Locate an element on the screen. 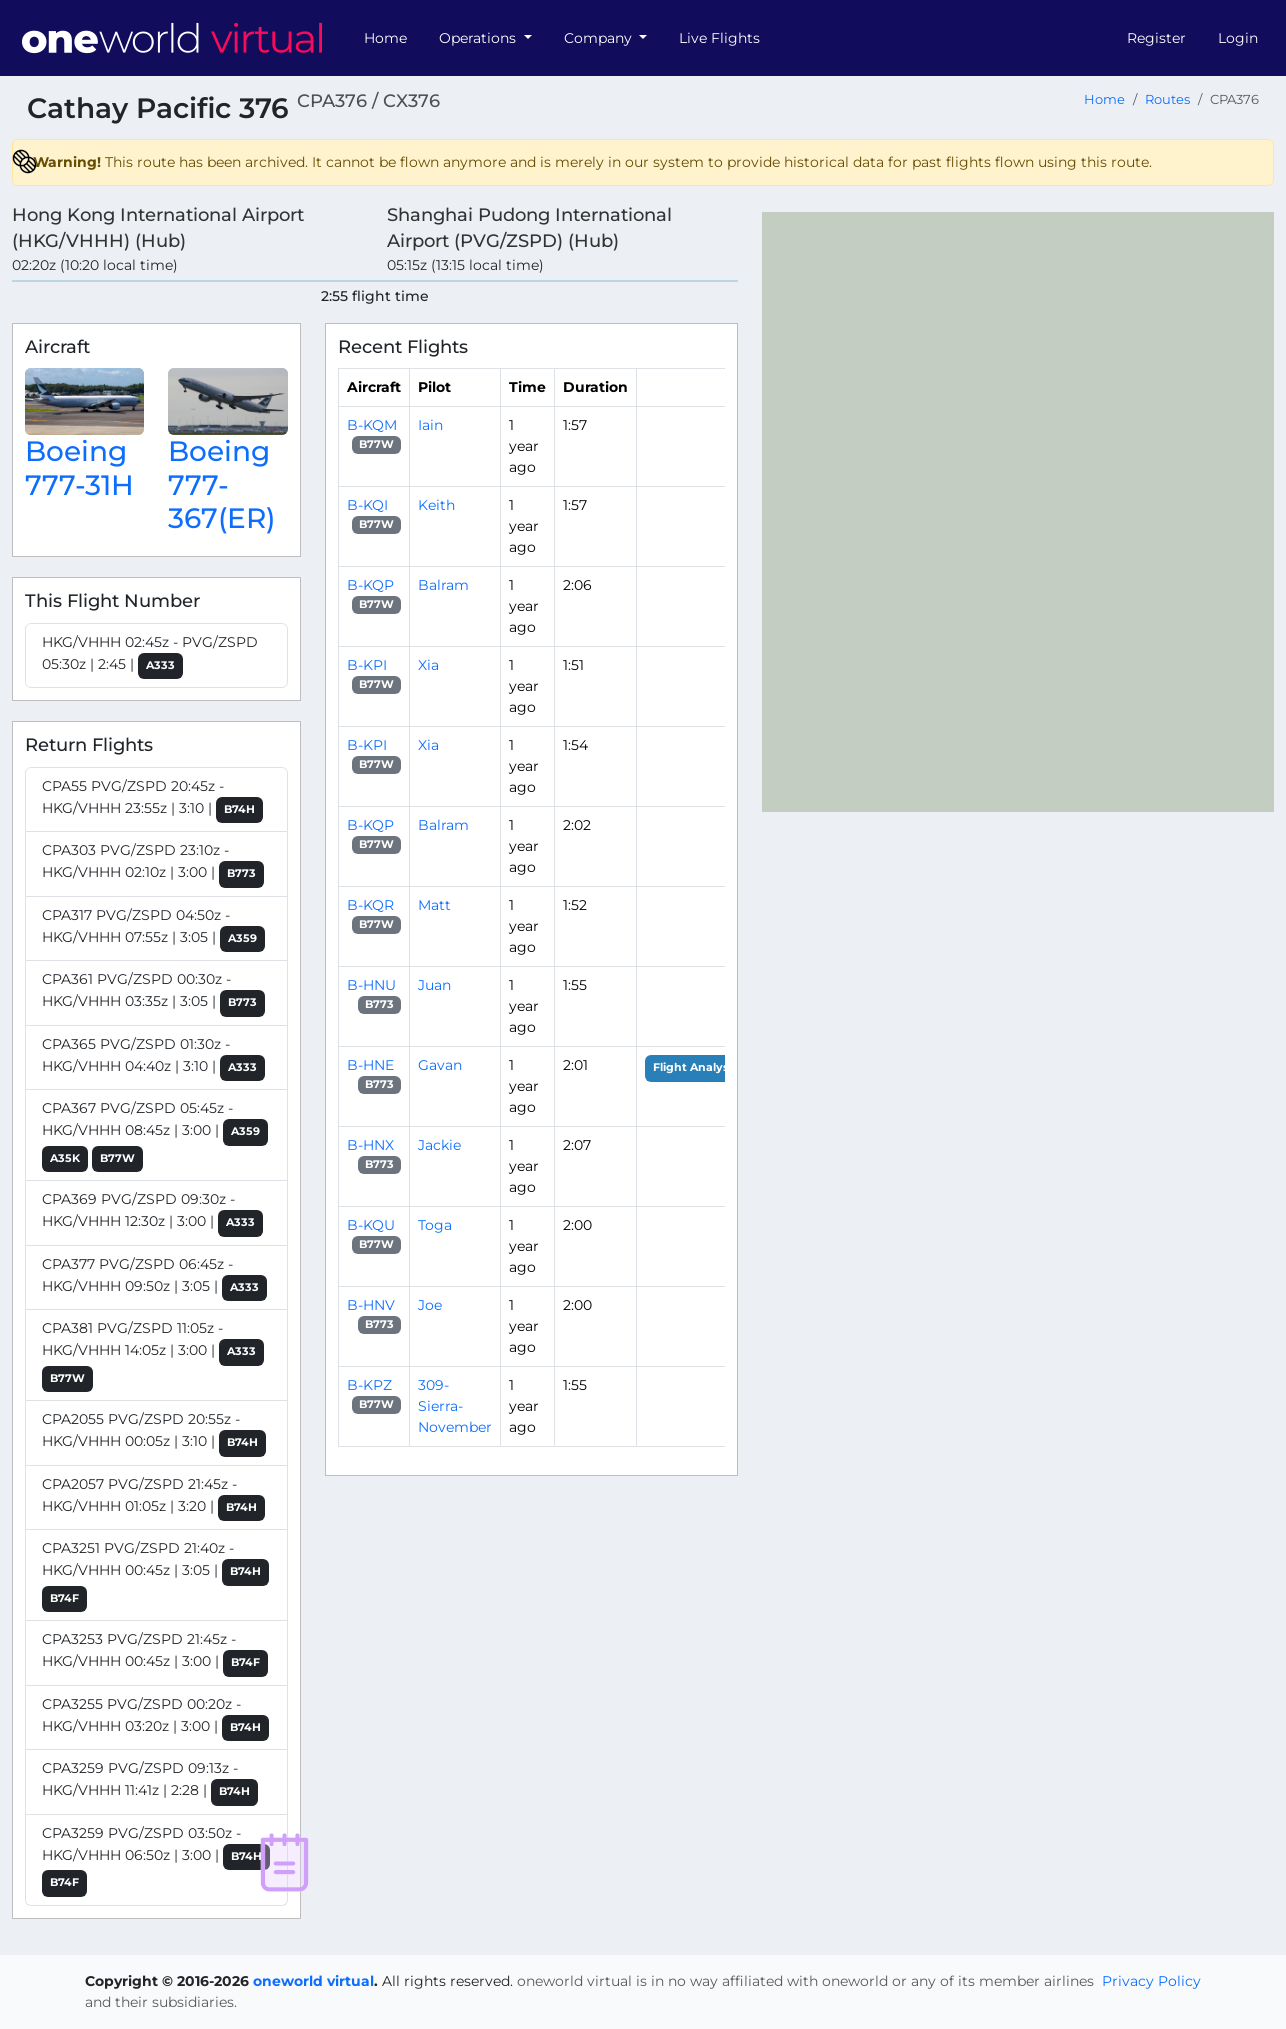  exclude overlapping elements from selection is located at coordinates (24, 161).